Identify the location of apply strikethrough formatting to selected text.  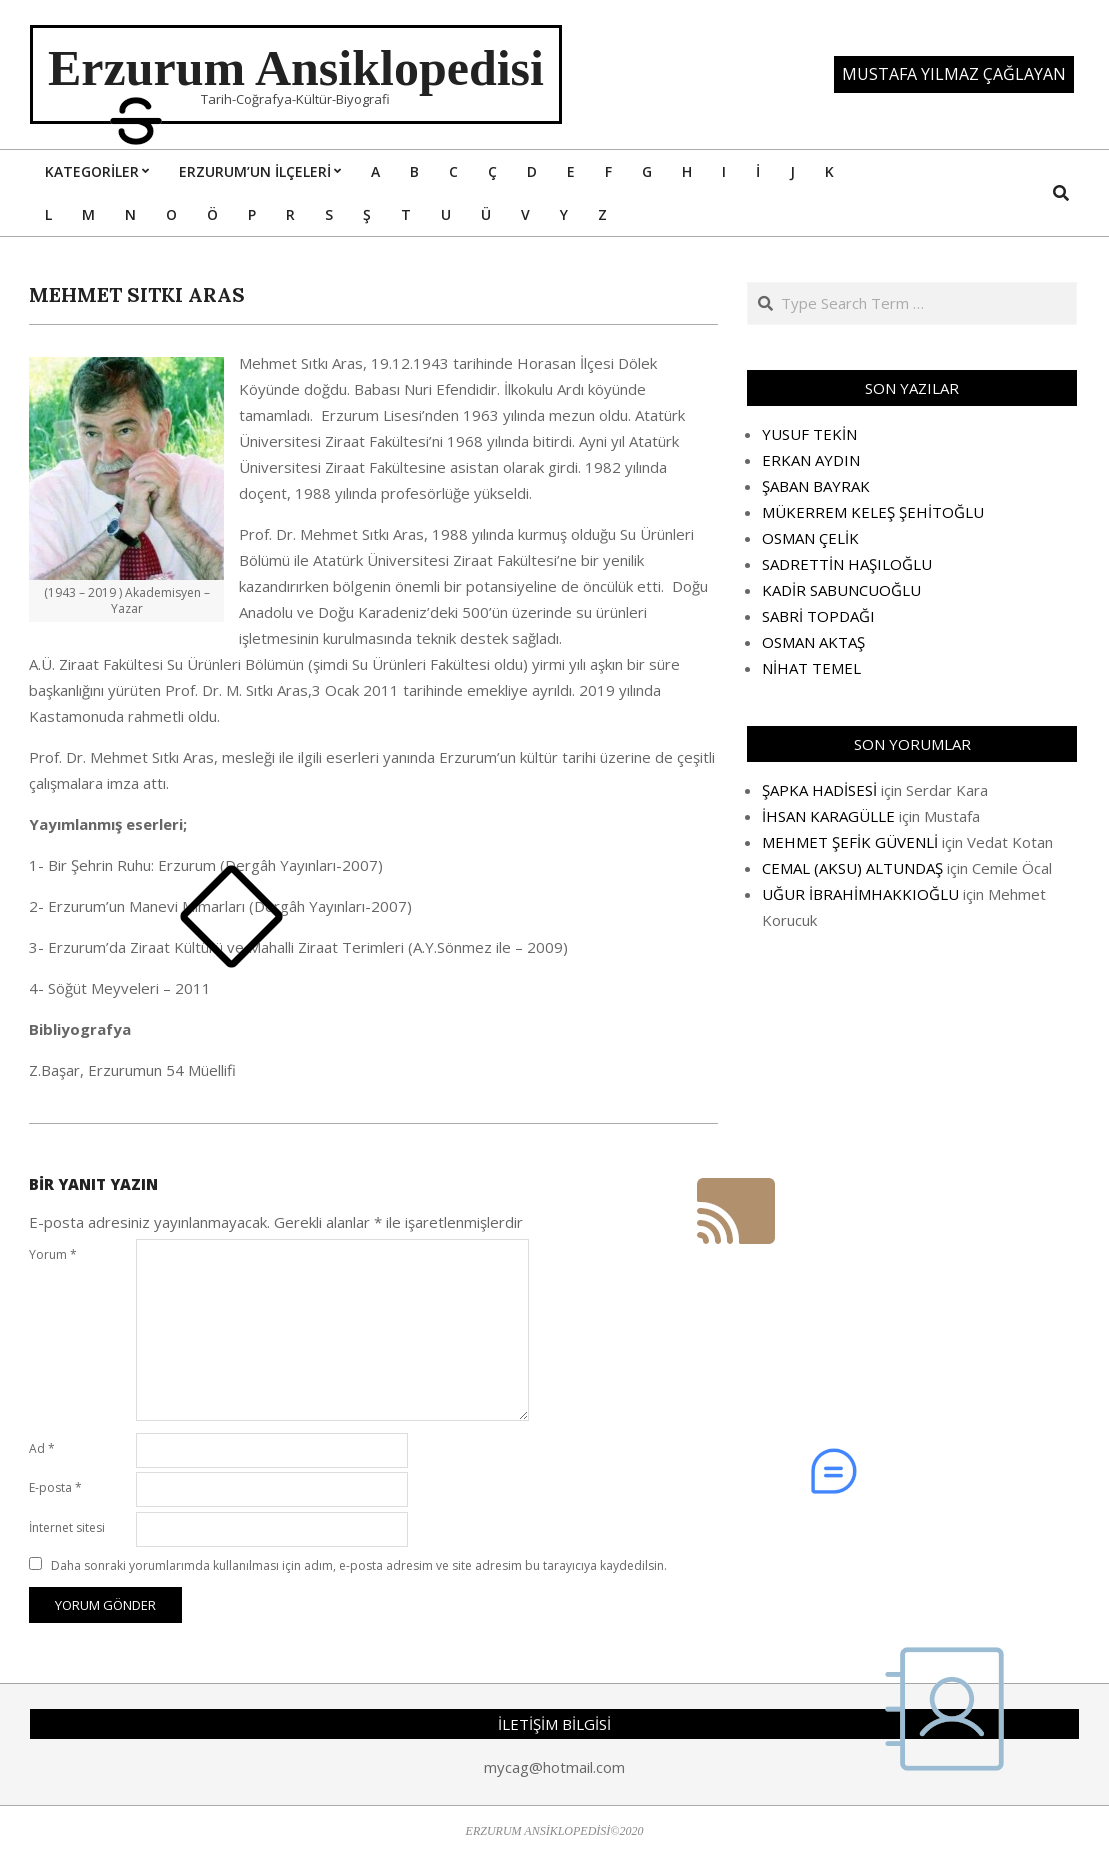
(136, 121).